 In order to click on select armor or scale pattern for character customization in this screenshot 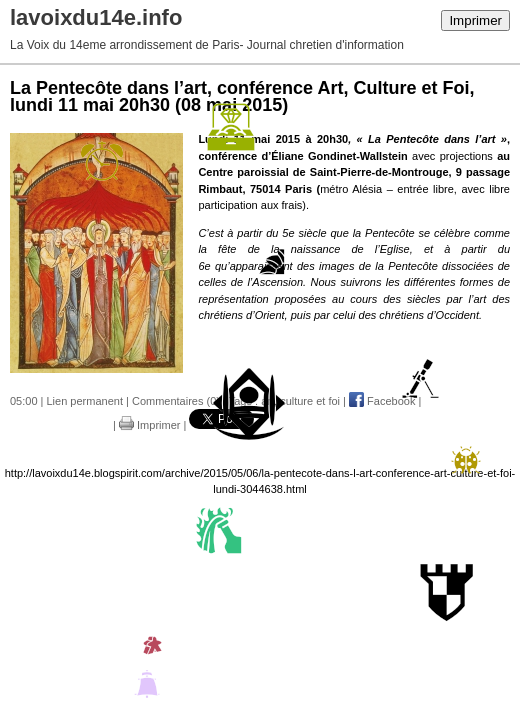, I will do `click(271, 261)`.